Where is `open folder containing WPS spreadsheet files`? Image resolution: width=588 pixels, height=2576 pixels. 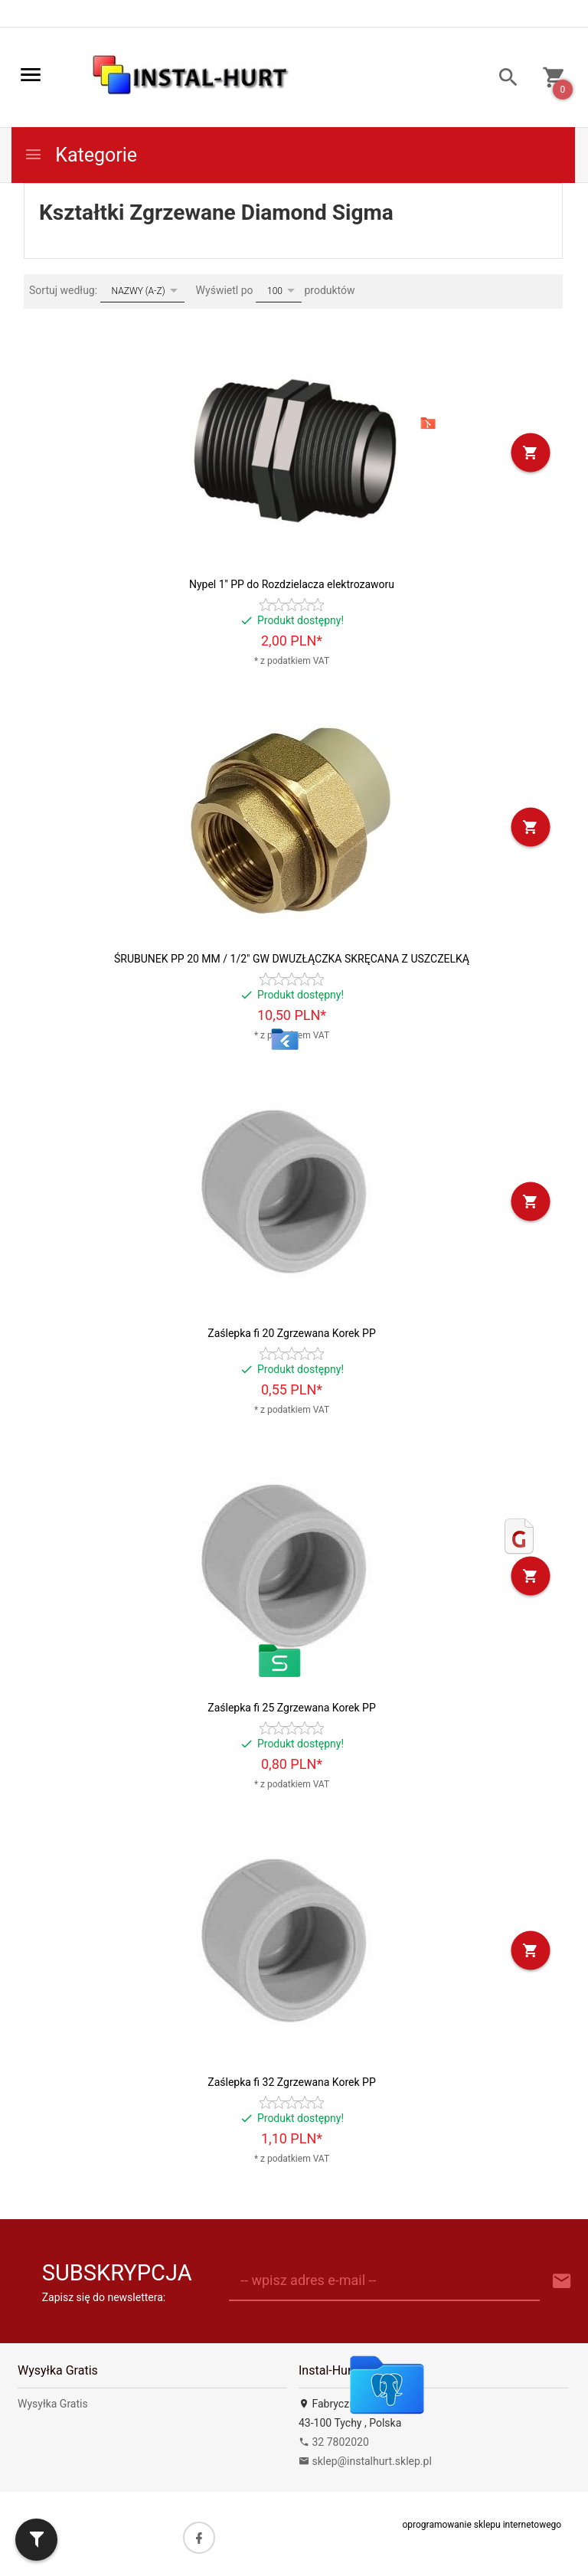
open folder containing WPS spreadsheet files is located at coordinates (279, 1662).